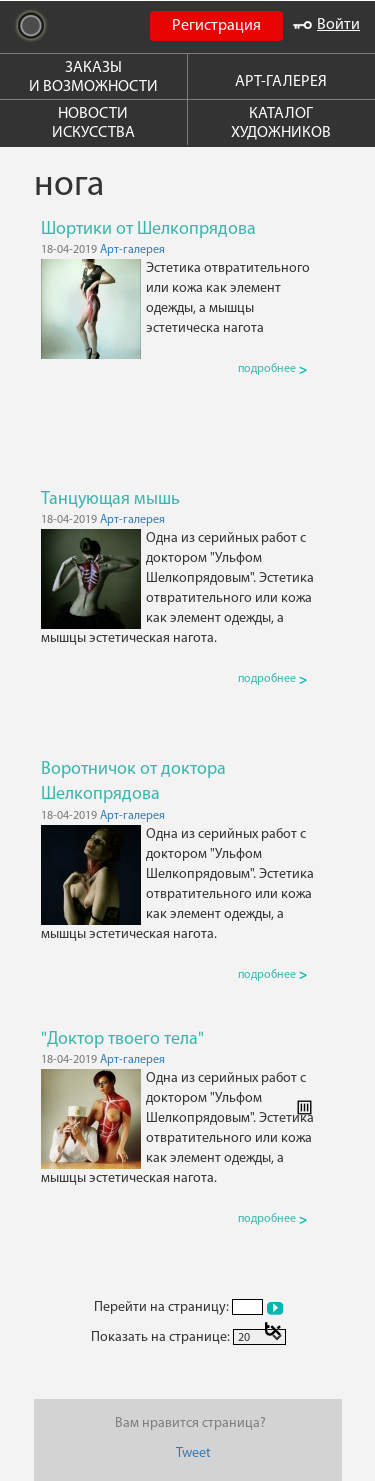 The width and height of the screenshot is (375, 1481). What do you see at coordinates (273, 1329) in the screenshot?
I see `transifex localization platform logo` at bounding box center [273, 1329].